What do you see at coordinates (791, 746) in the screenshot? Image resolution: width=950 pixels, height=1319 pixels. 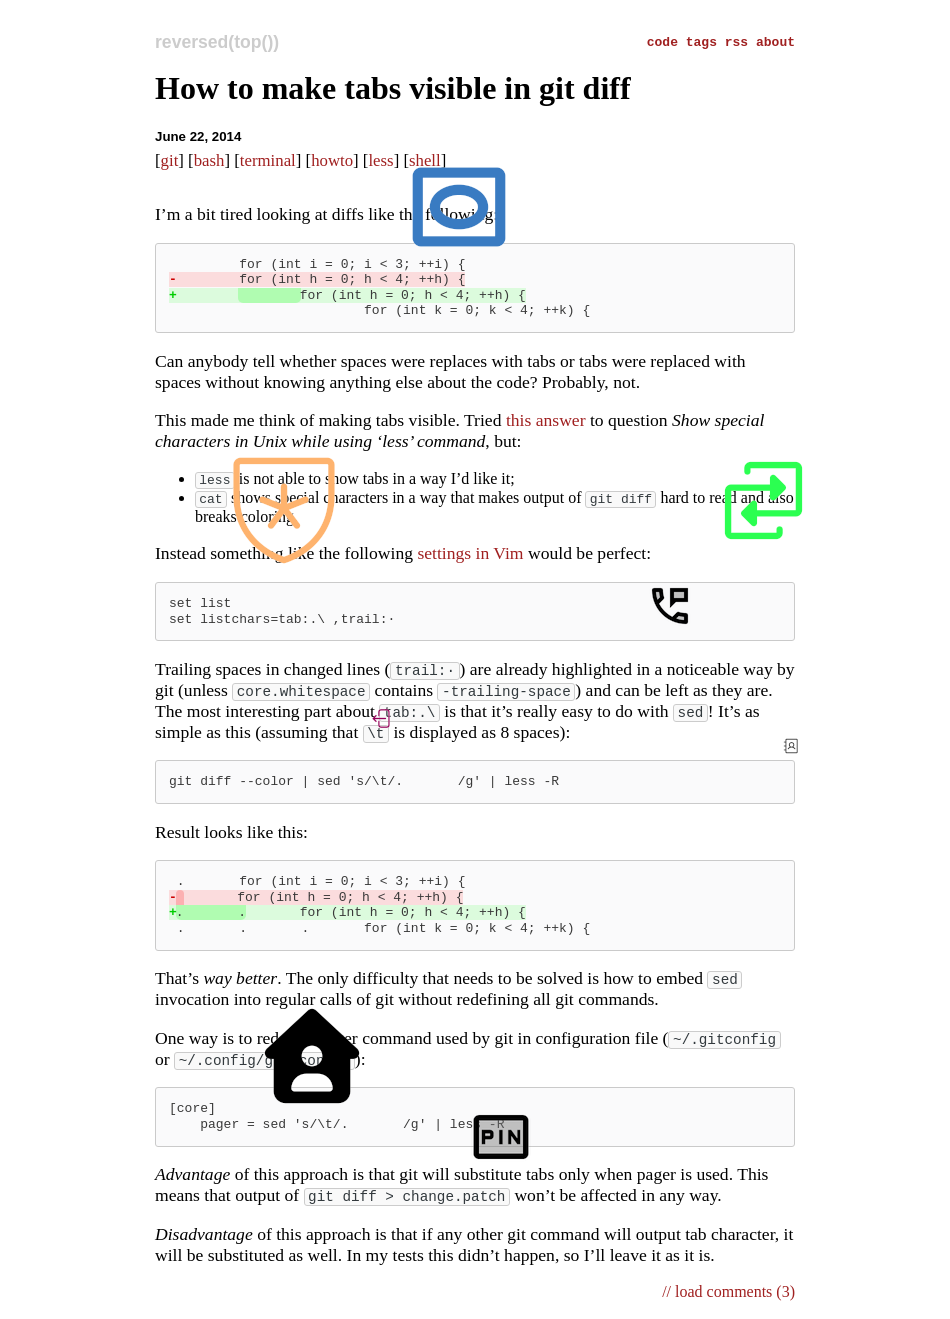 I see `open your contacts or address book` at bounding box center [791, 746].